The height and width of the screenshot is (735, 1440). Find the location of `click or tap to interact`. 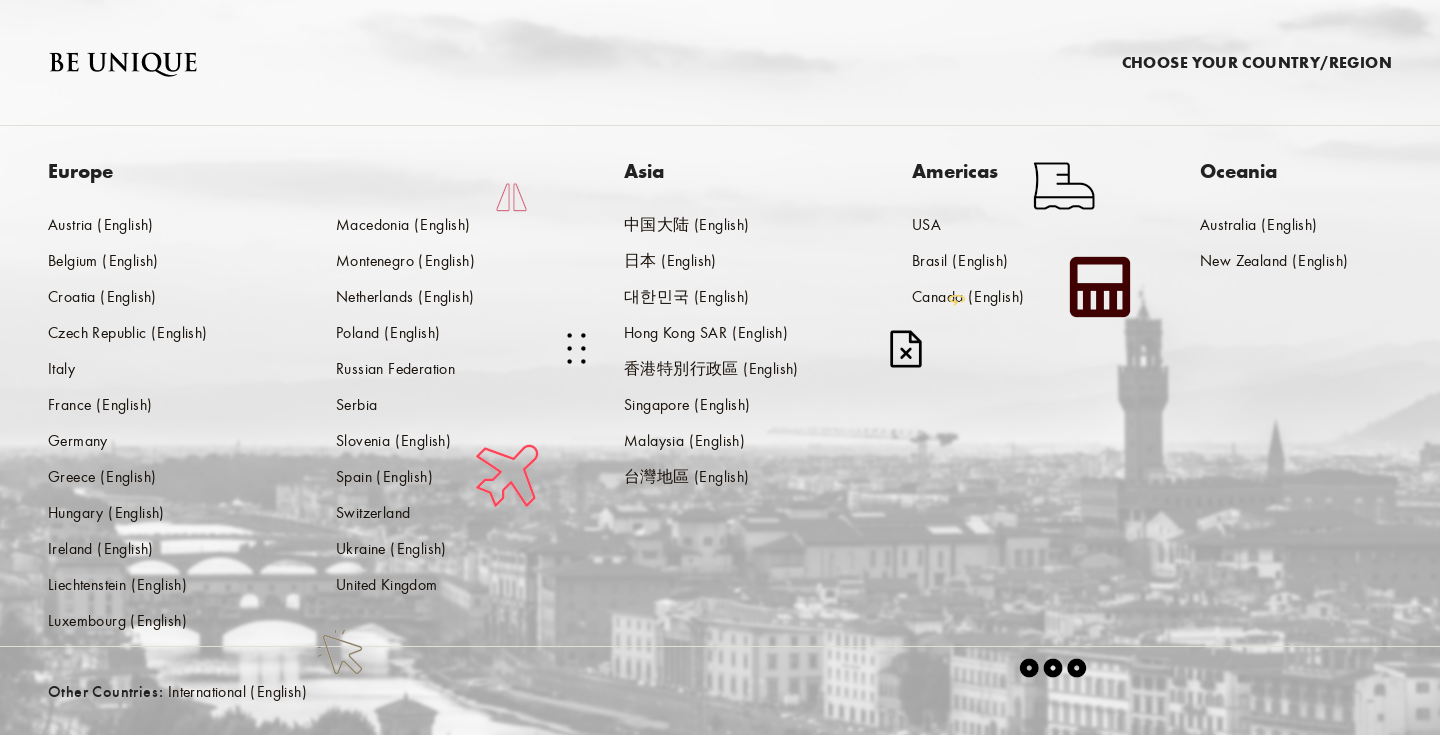

click or tap to interact is located at coordinates (342, 654).